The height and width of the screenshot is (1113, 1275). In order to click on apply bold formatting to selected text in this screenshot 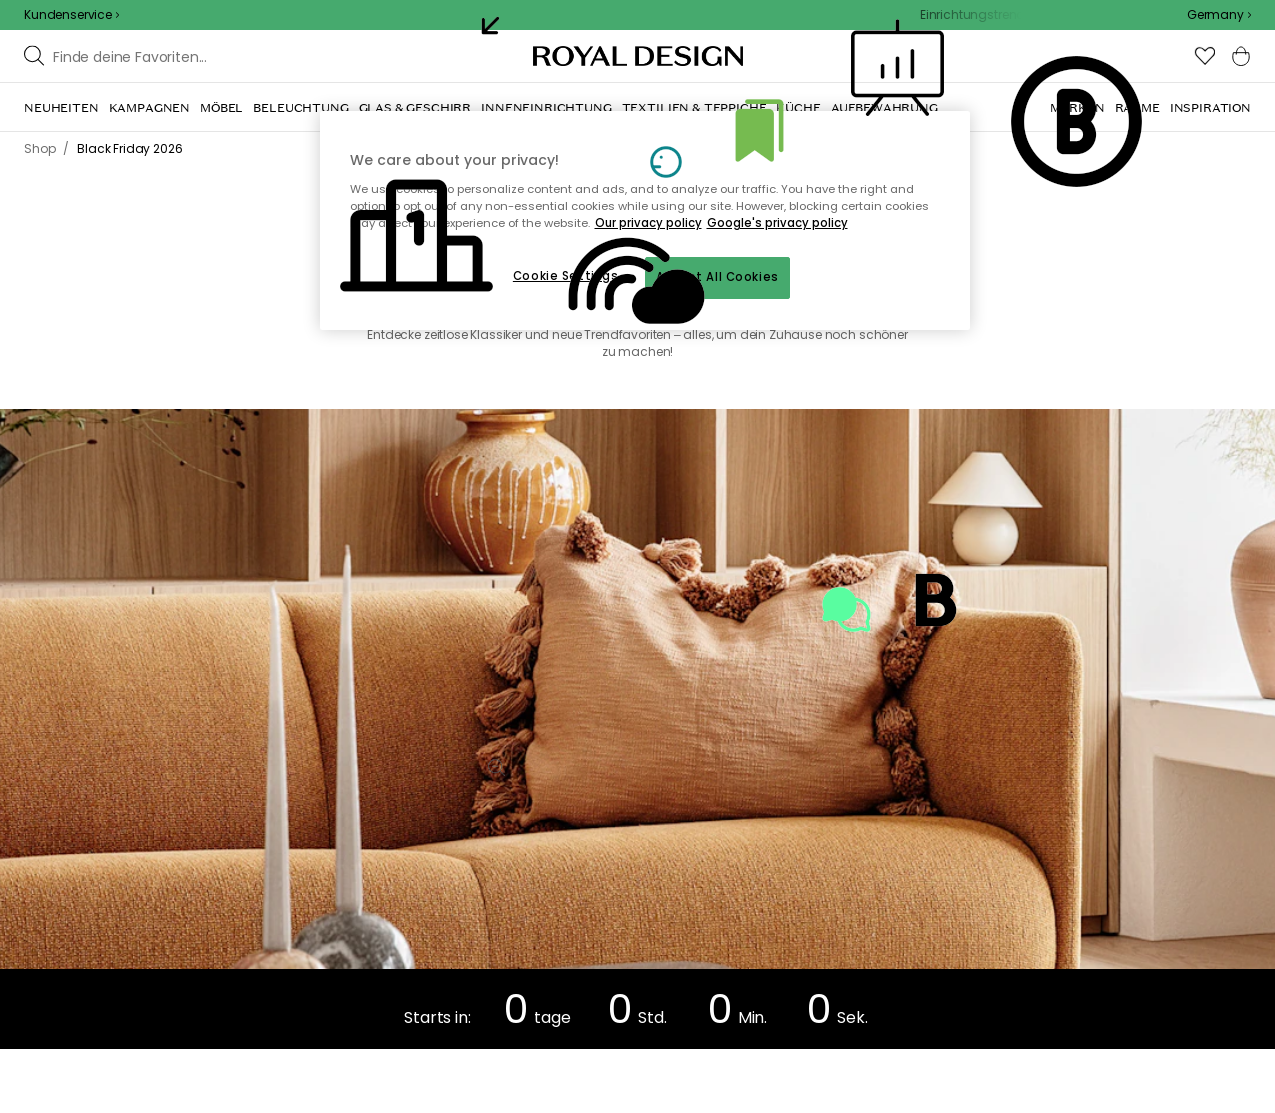, I will do `click(936, 600)`.